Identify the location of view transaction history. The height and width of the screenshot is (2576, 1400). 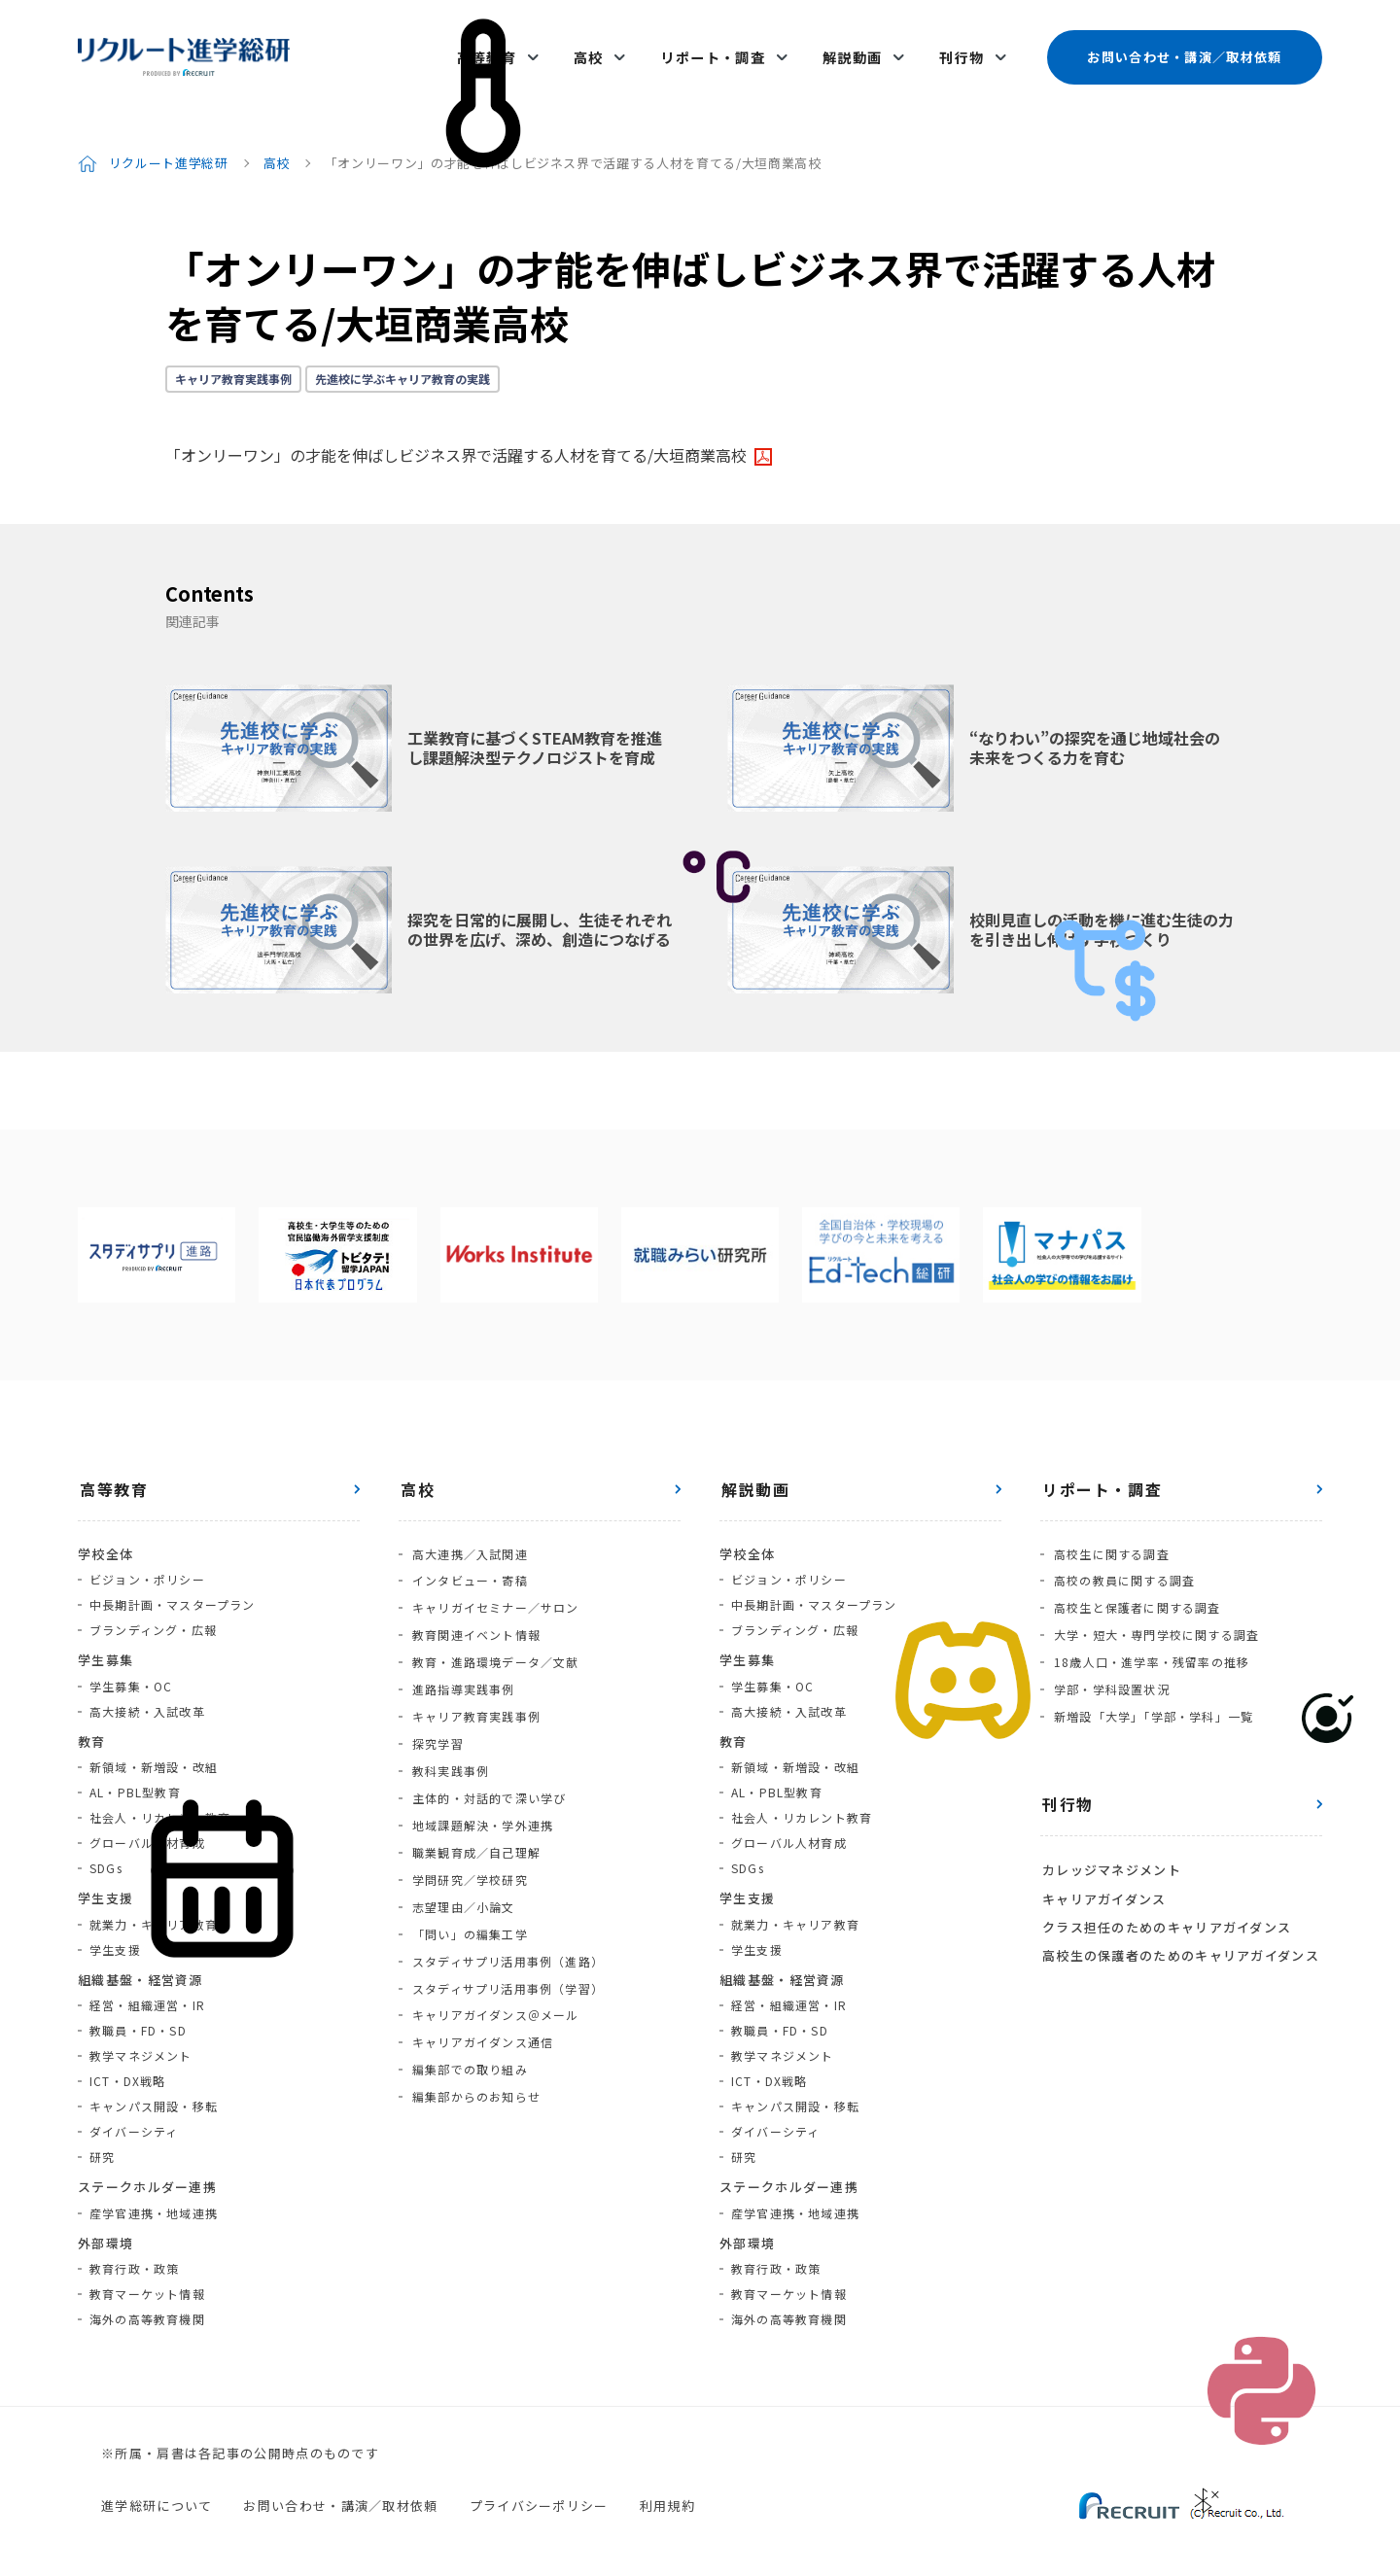
(1104, 970).